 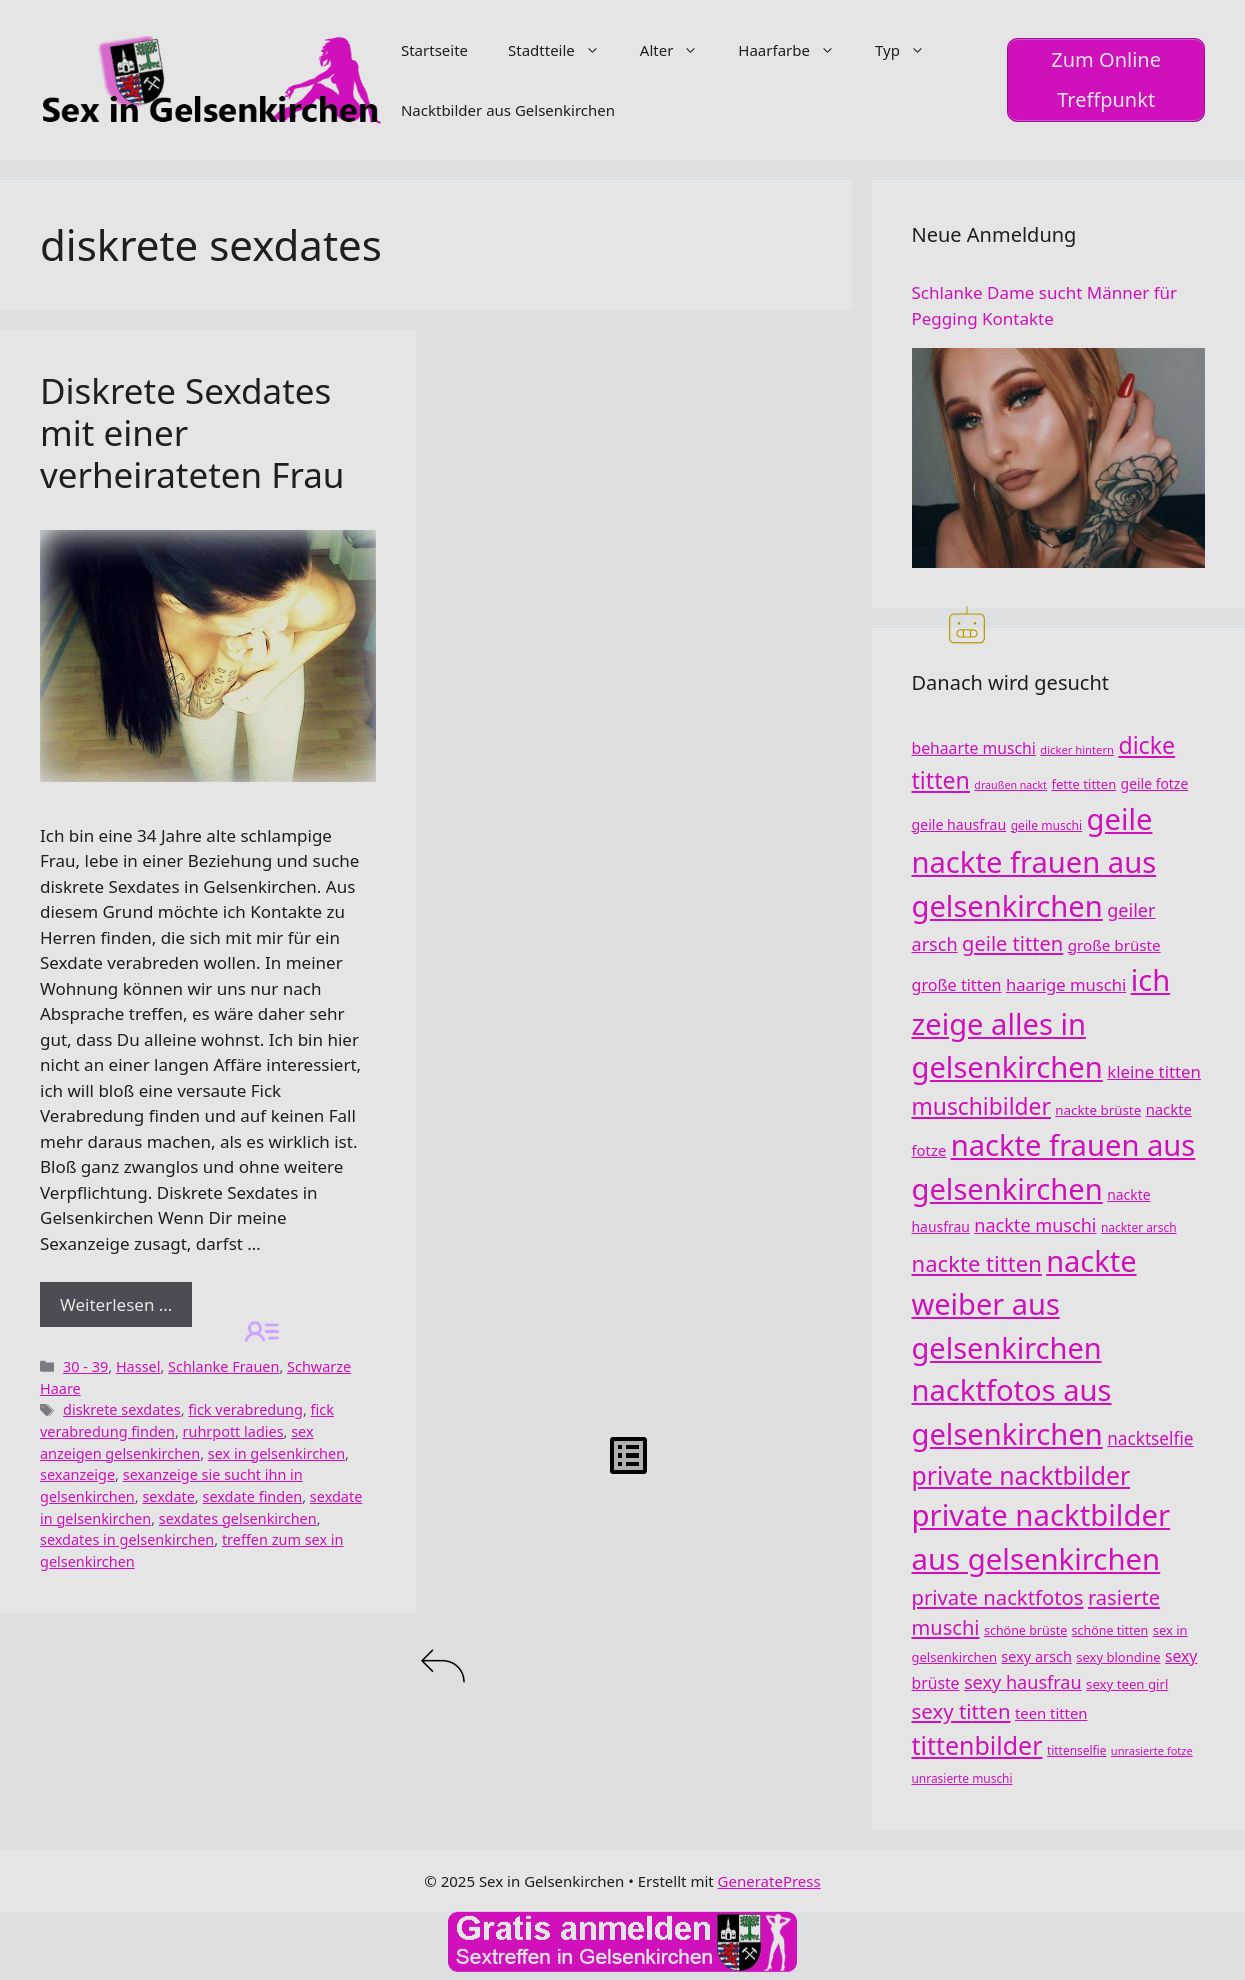 I want to click on access AI assistant or chatbot, so click(x=967, y=627).